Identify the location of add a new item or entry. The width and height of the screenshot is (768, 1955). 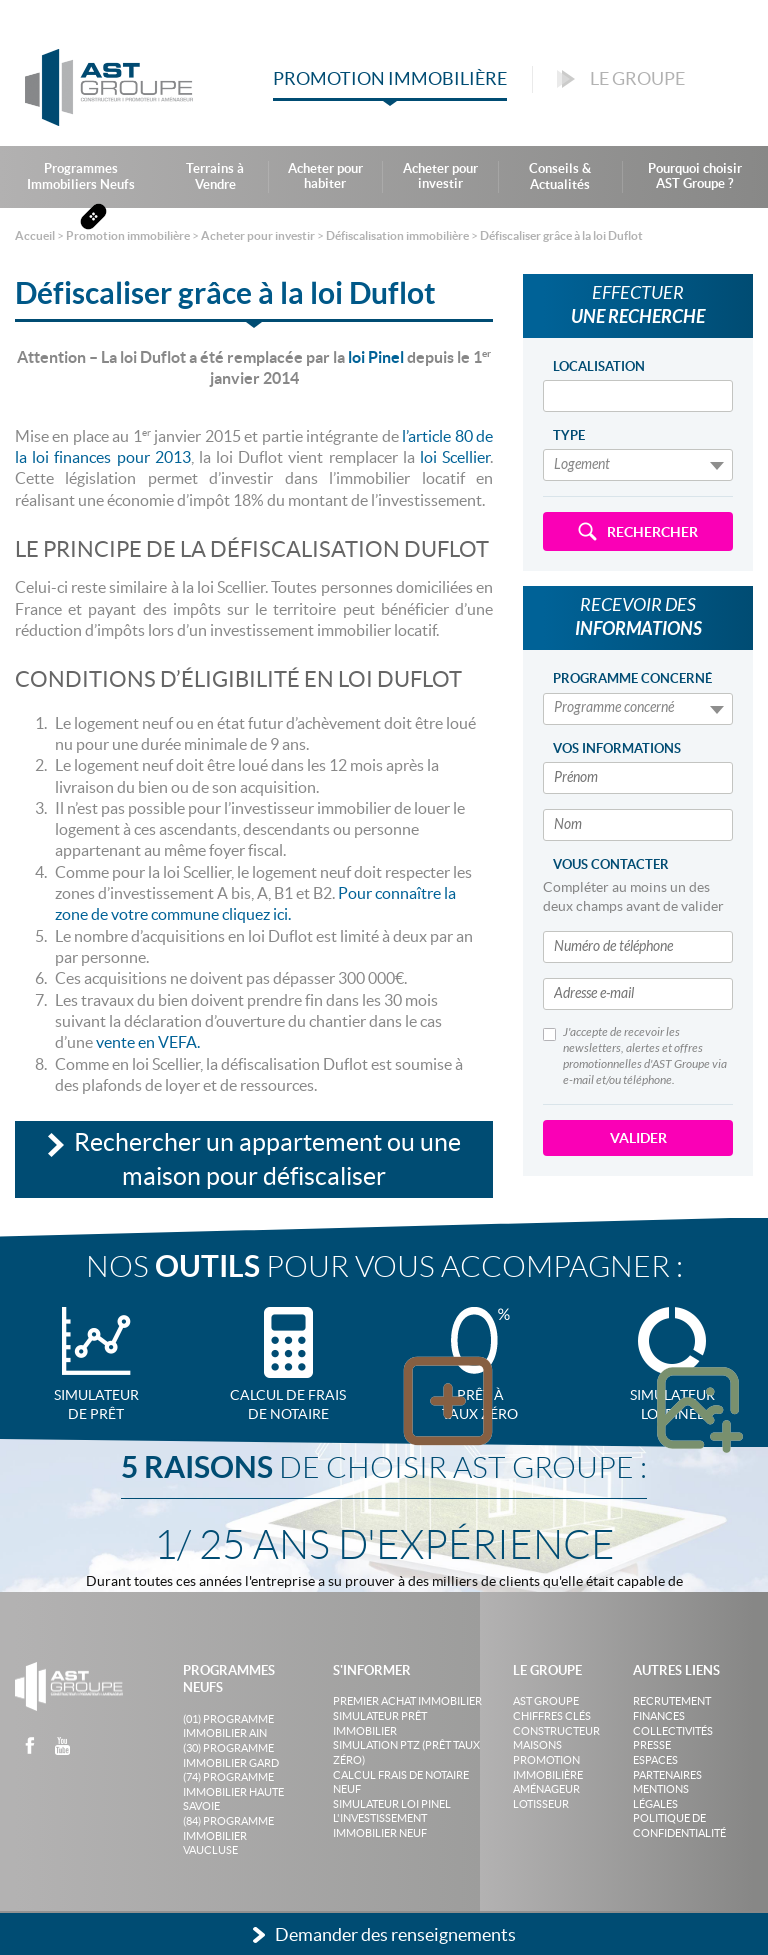
(448, 1401).